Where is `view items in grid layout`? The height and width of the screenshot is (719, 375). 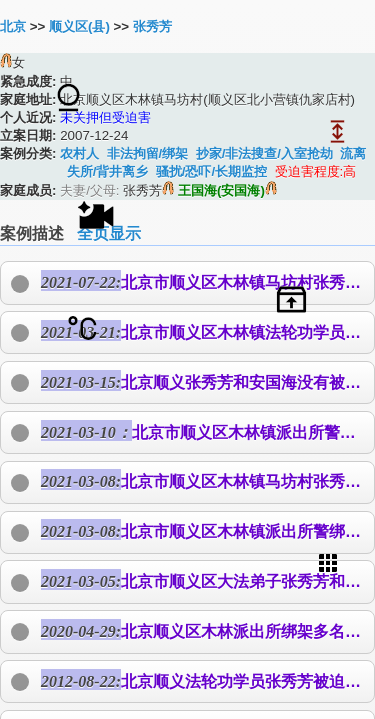 view items in grid layout is located at coordinates (328, 563).